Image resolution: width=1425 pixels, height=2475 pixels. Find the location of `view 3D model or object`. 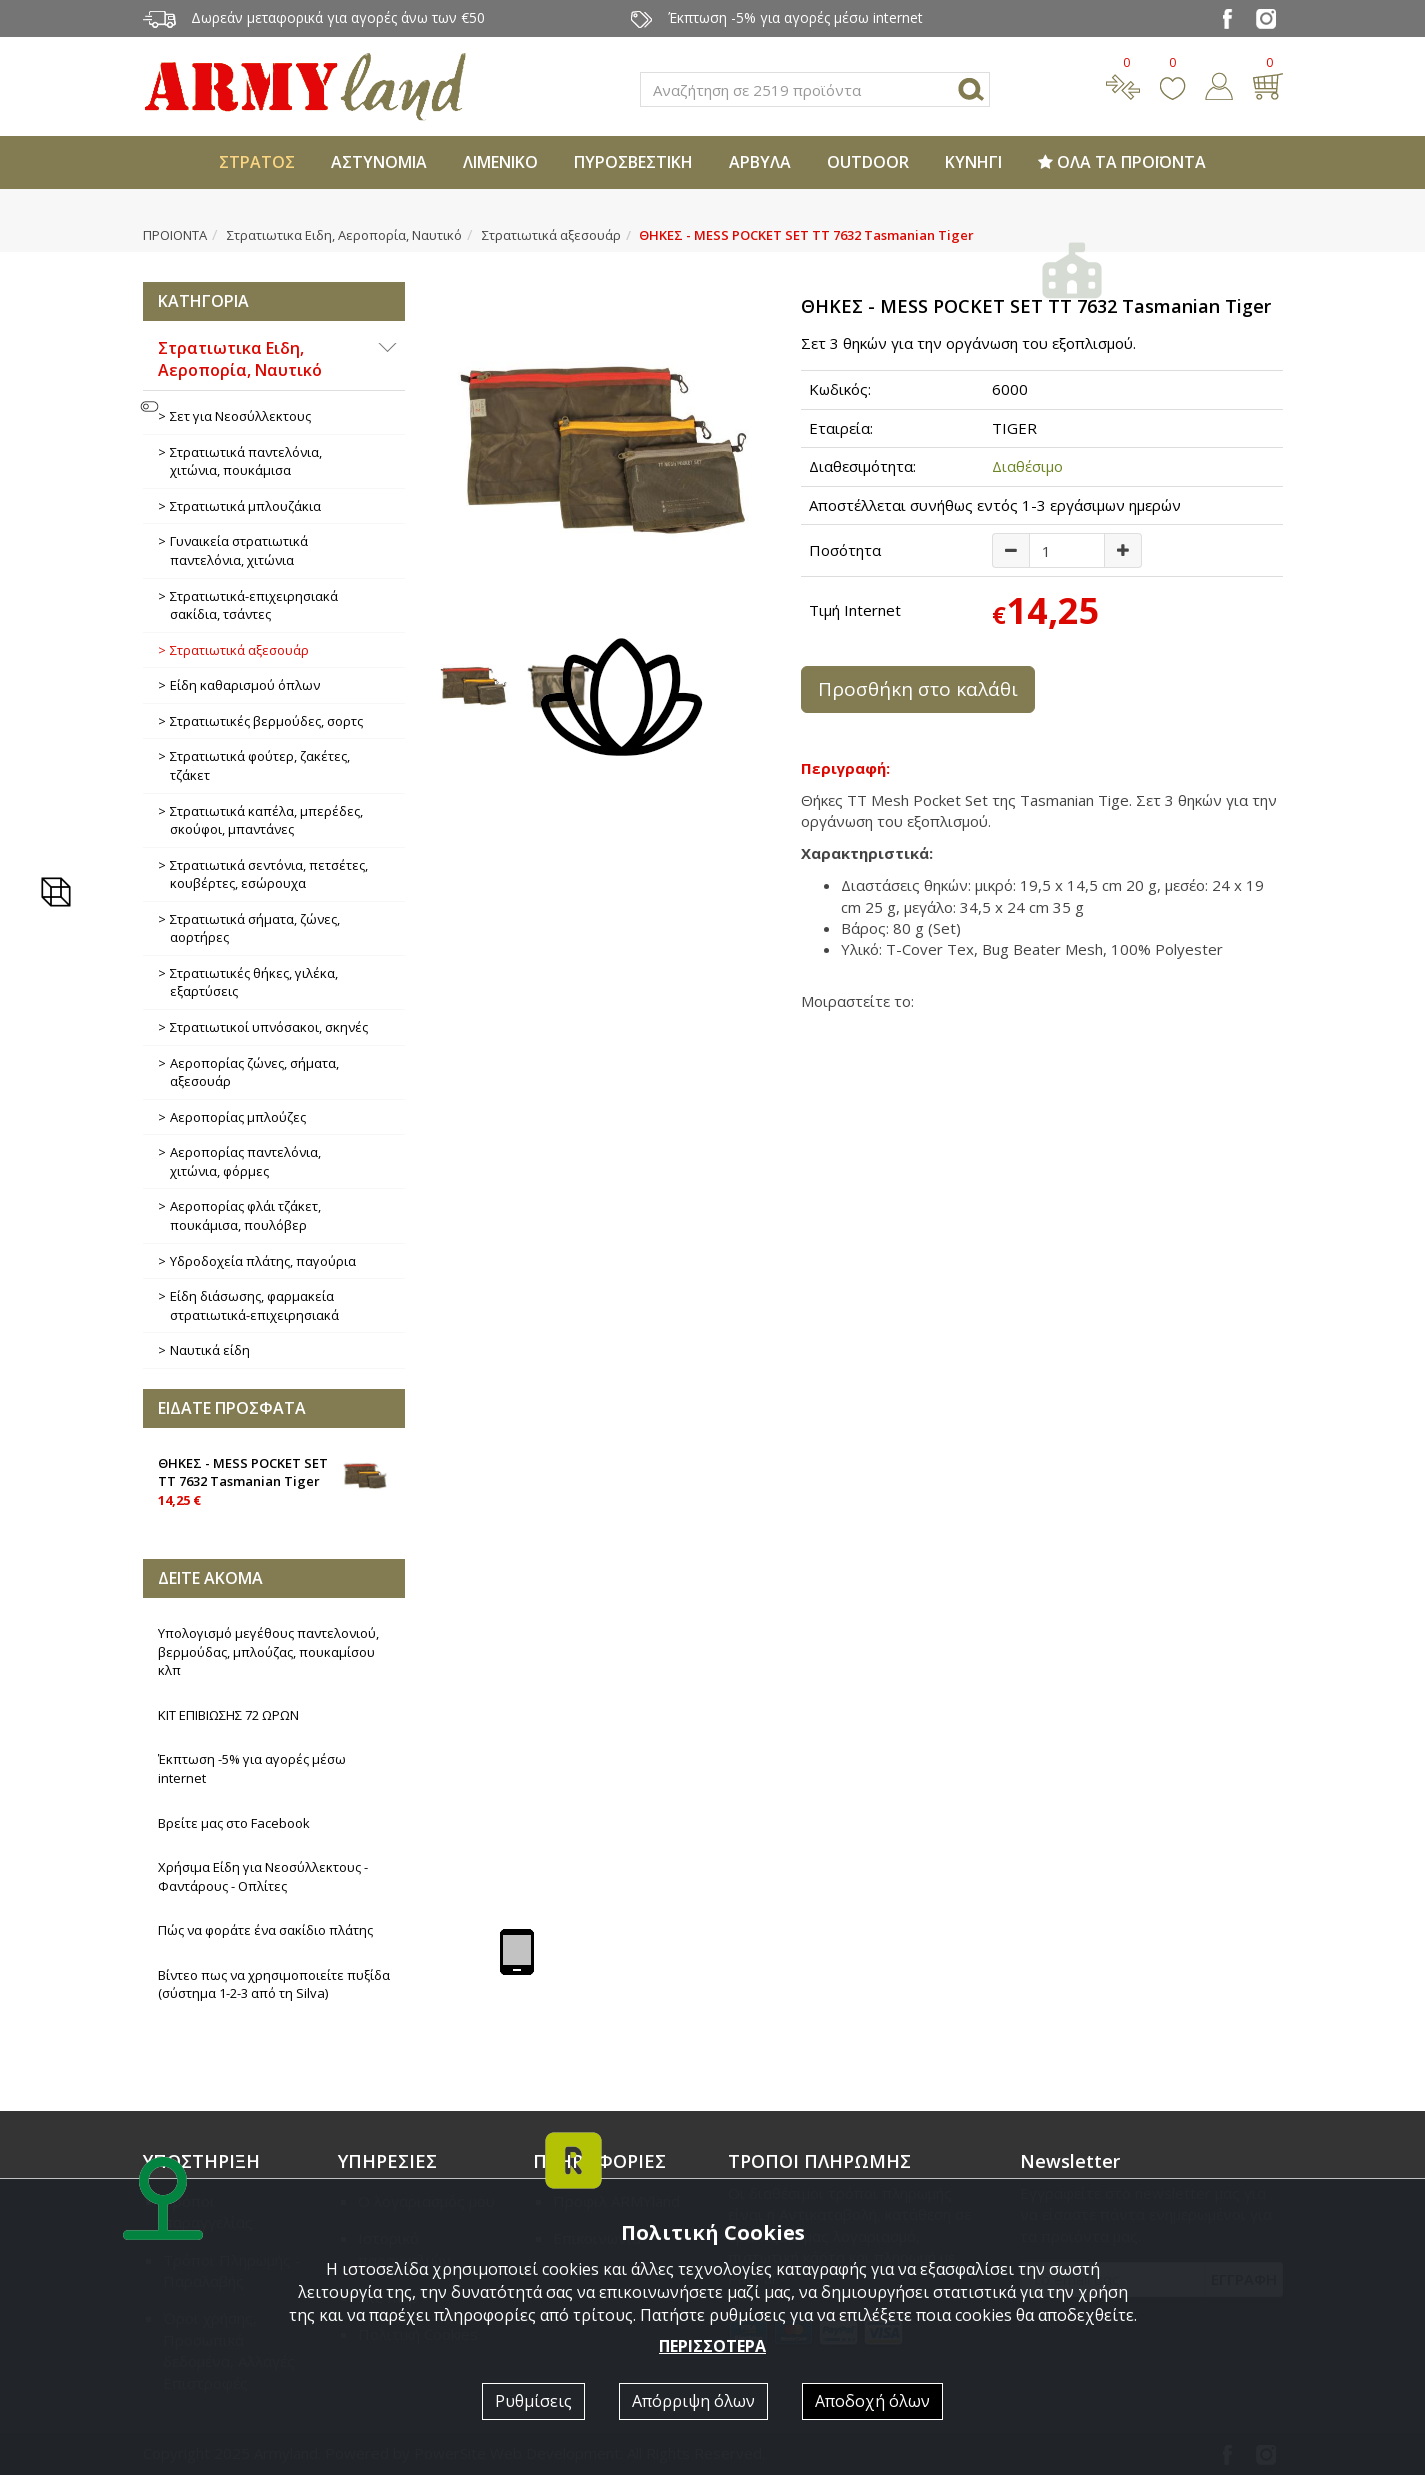

view 3D model or object is located at coordinates (56, 892).